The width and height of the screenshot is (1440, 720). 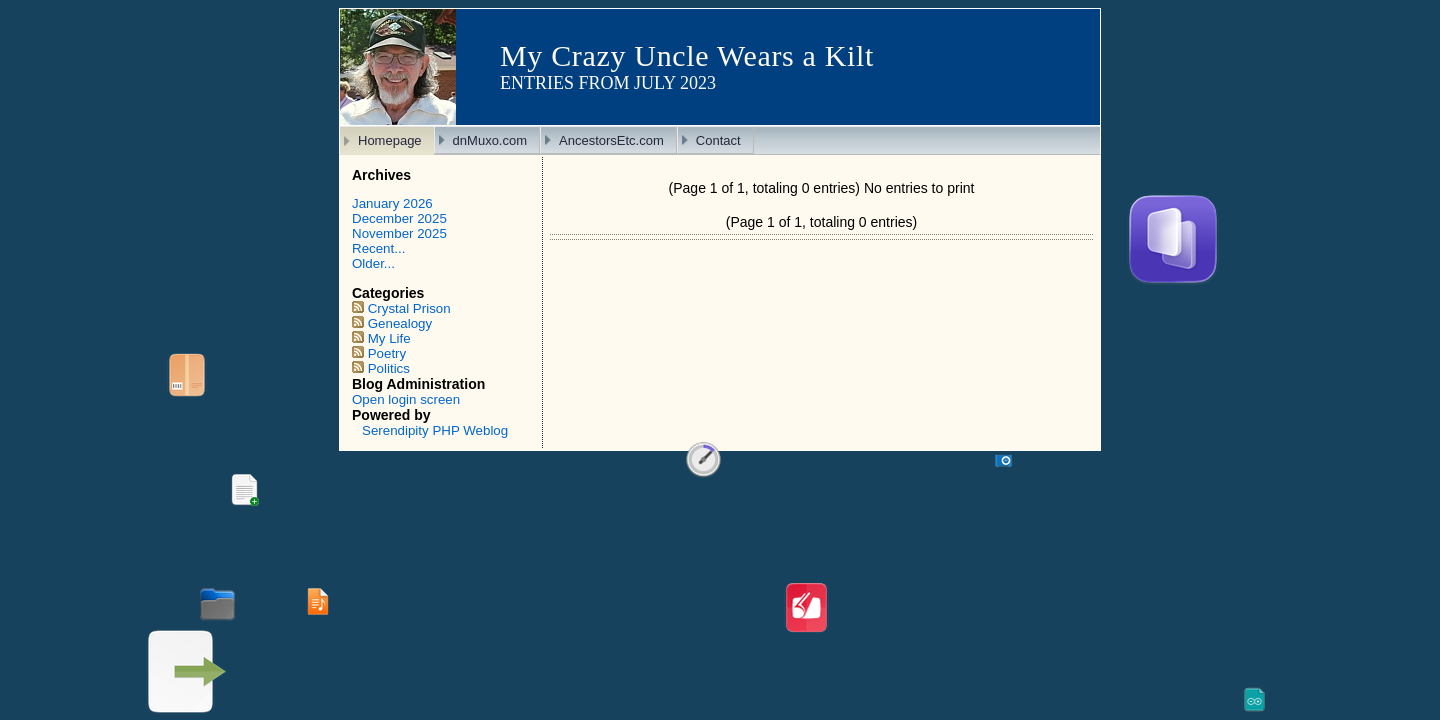 What do you see at coordinates (806, 607) in the screenshot?
I see `an eps vector image file` at bounding box center [806, 607].